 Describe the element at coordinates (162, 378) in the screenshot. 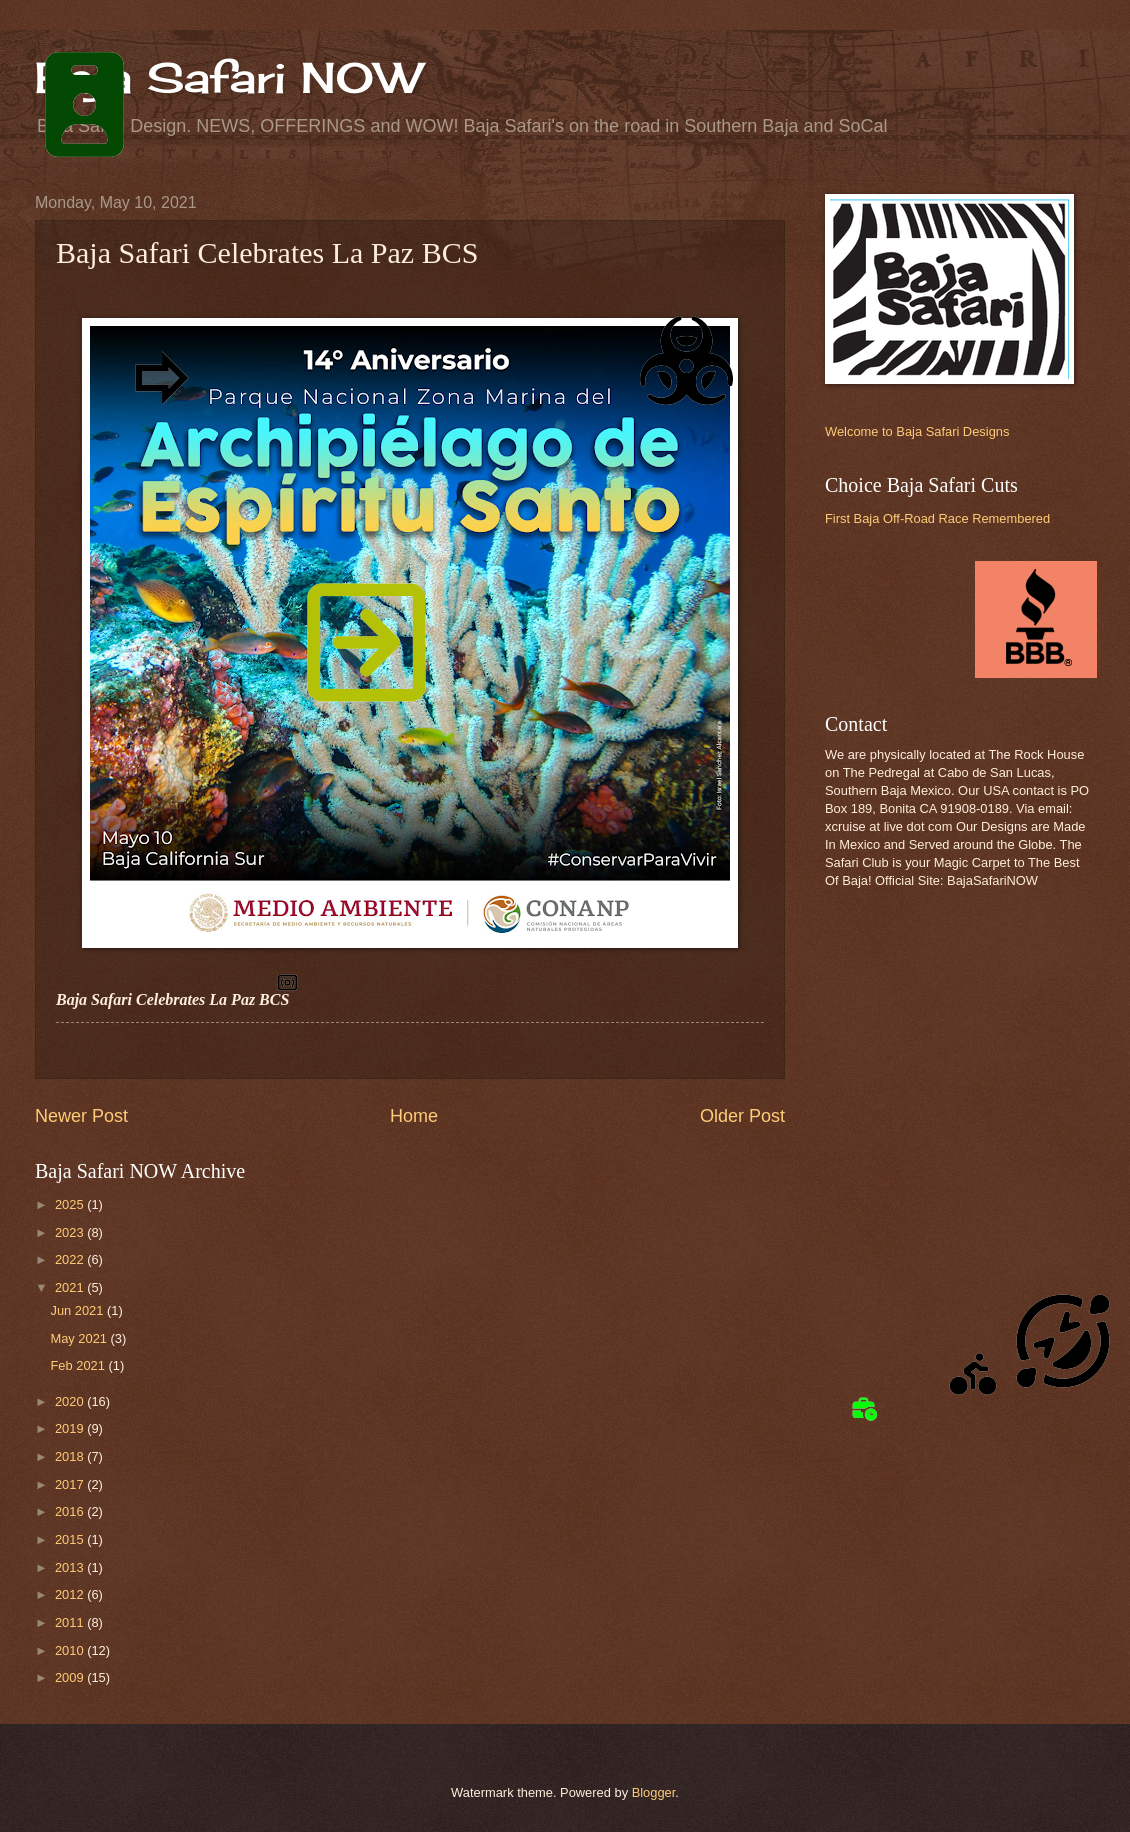

I see `forward an email or message` at that location.